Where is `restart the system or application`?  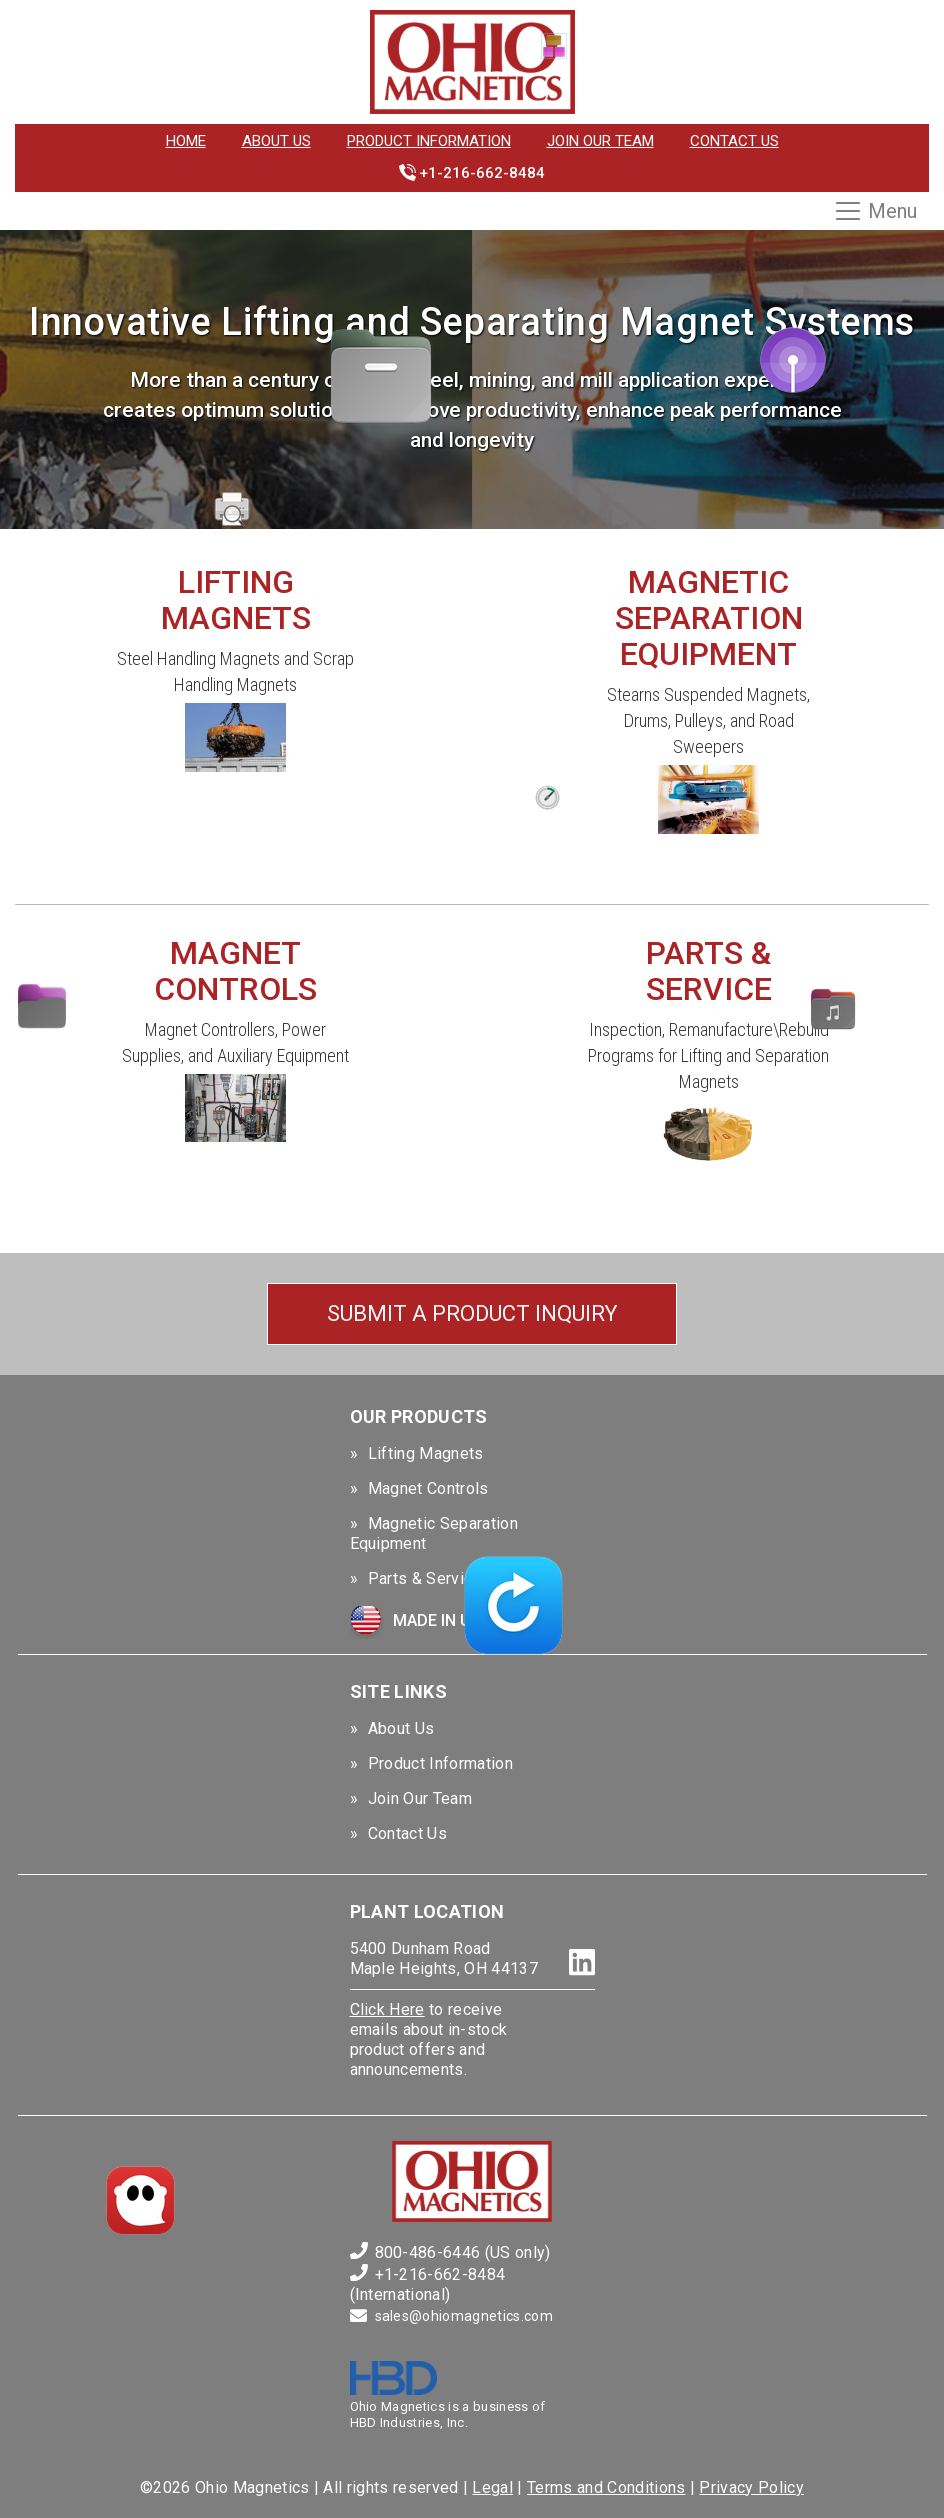 restart the system or application is located at coordinates (513, 1605).